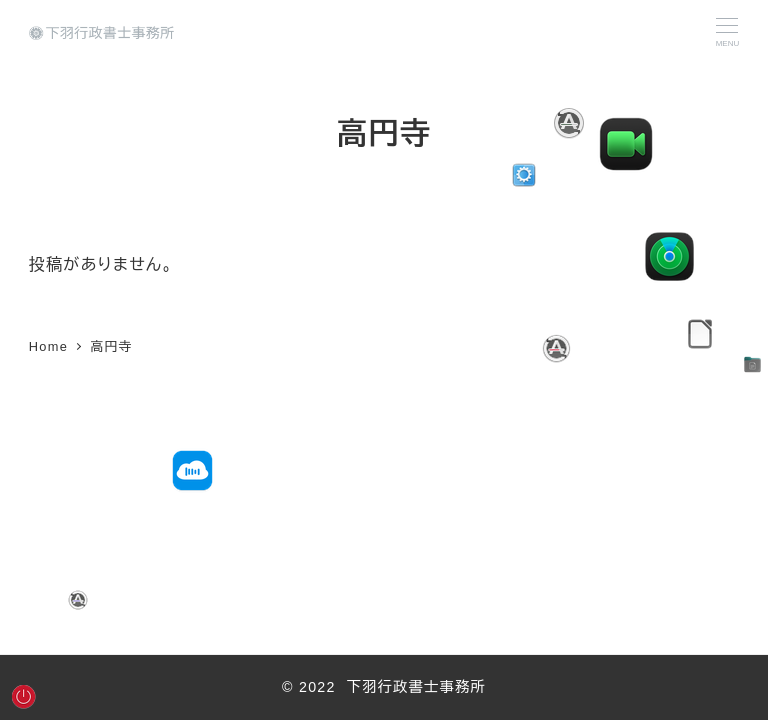 This screenshot has width=768, height=720. What do you see at coordinates (752, 364) in the screenshot?
I see `open your documents folder` at bounding box center [752, 364].